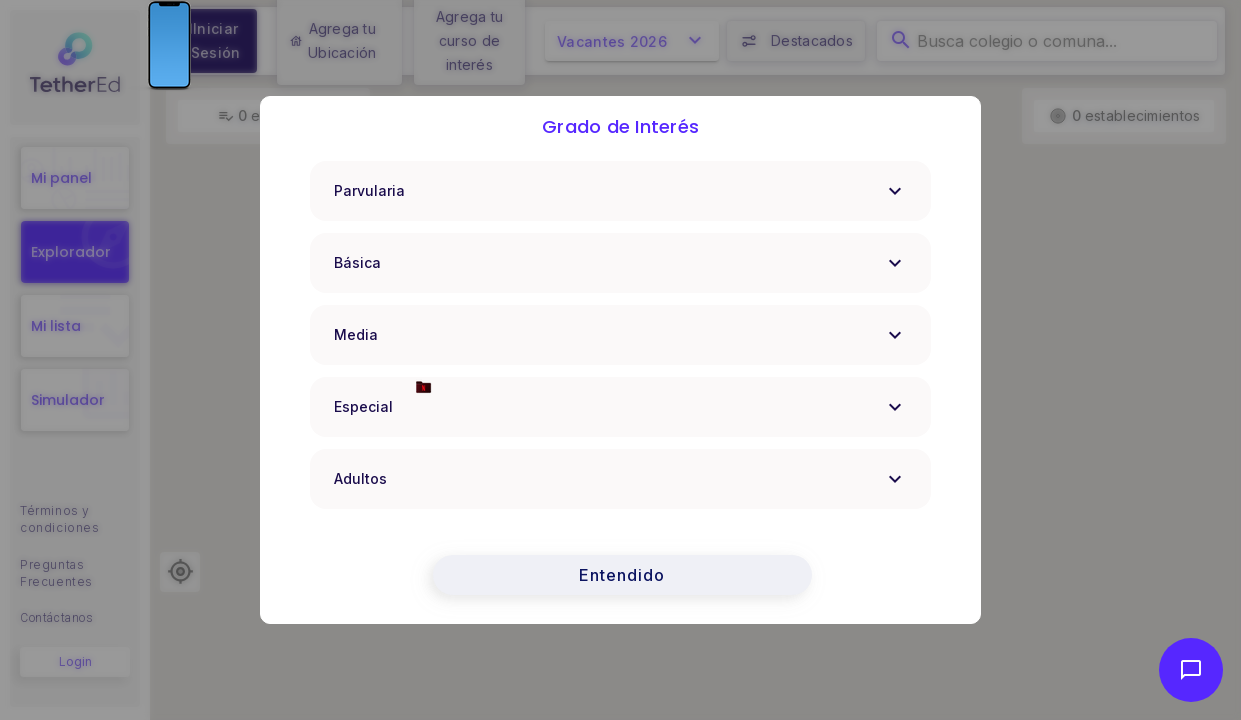  I want to click on open folder containing netflix downloads or media, so click(423, 387).